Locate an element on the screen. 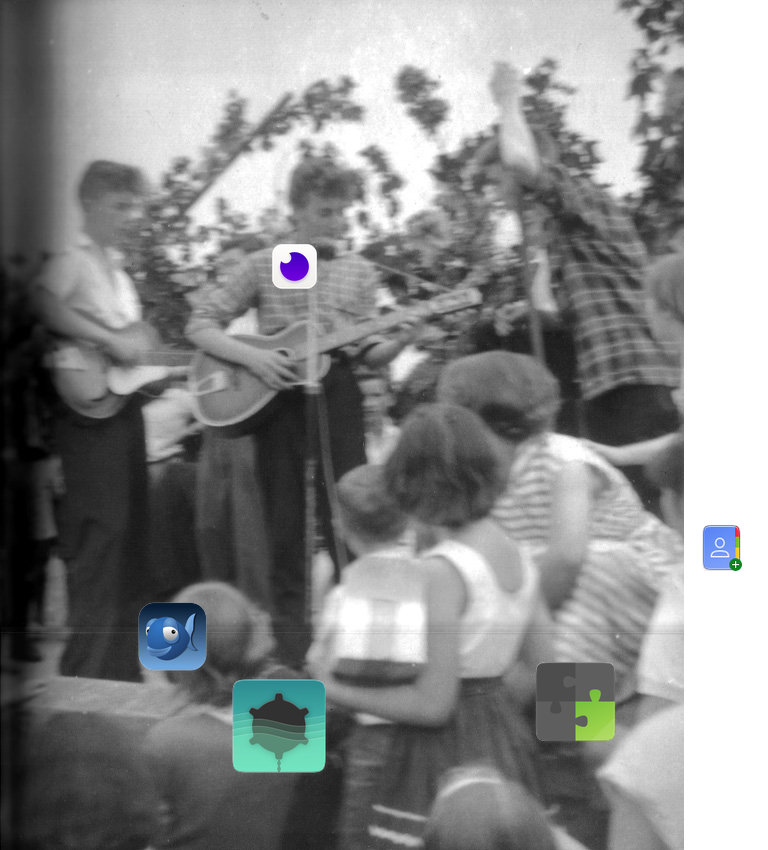 The image size is (768, 850). launch gnome mines game is located at coordinates (279, 726).